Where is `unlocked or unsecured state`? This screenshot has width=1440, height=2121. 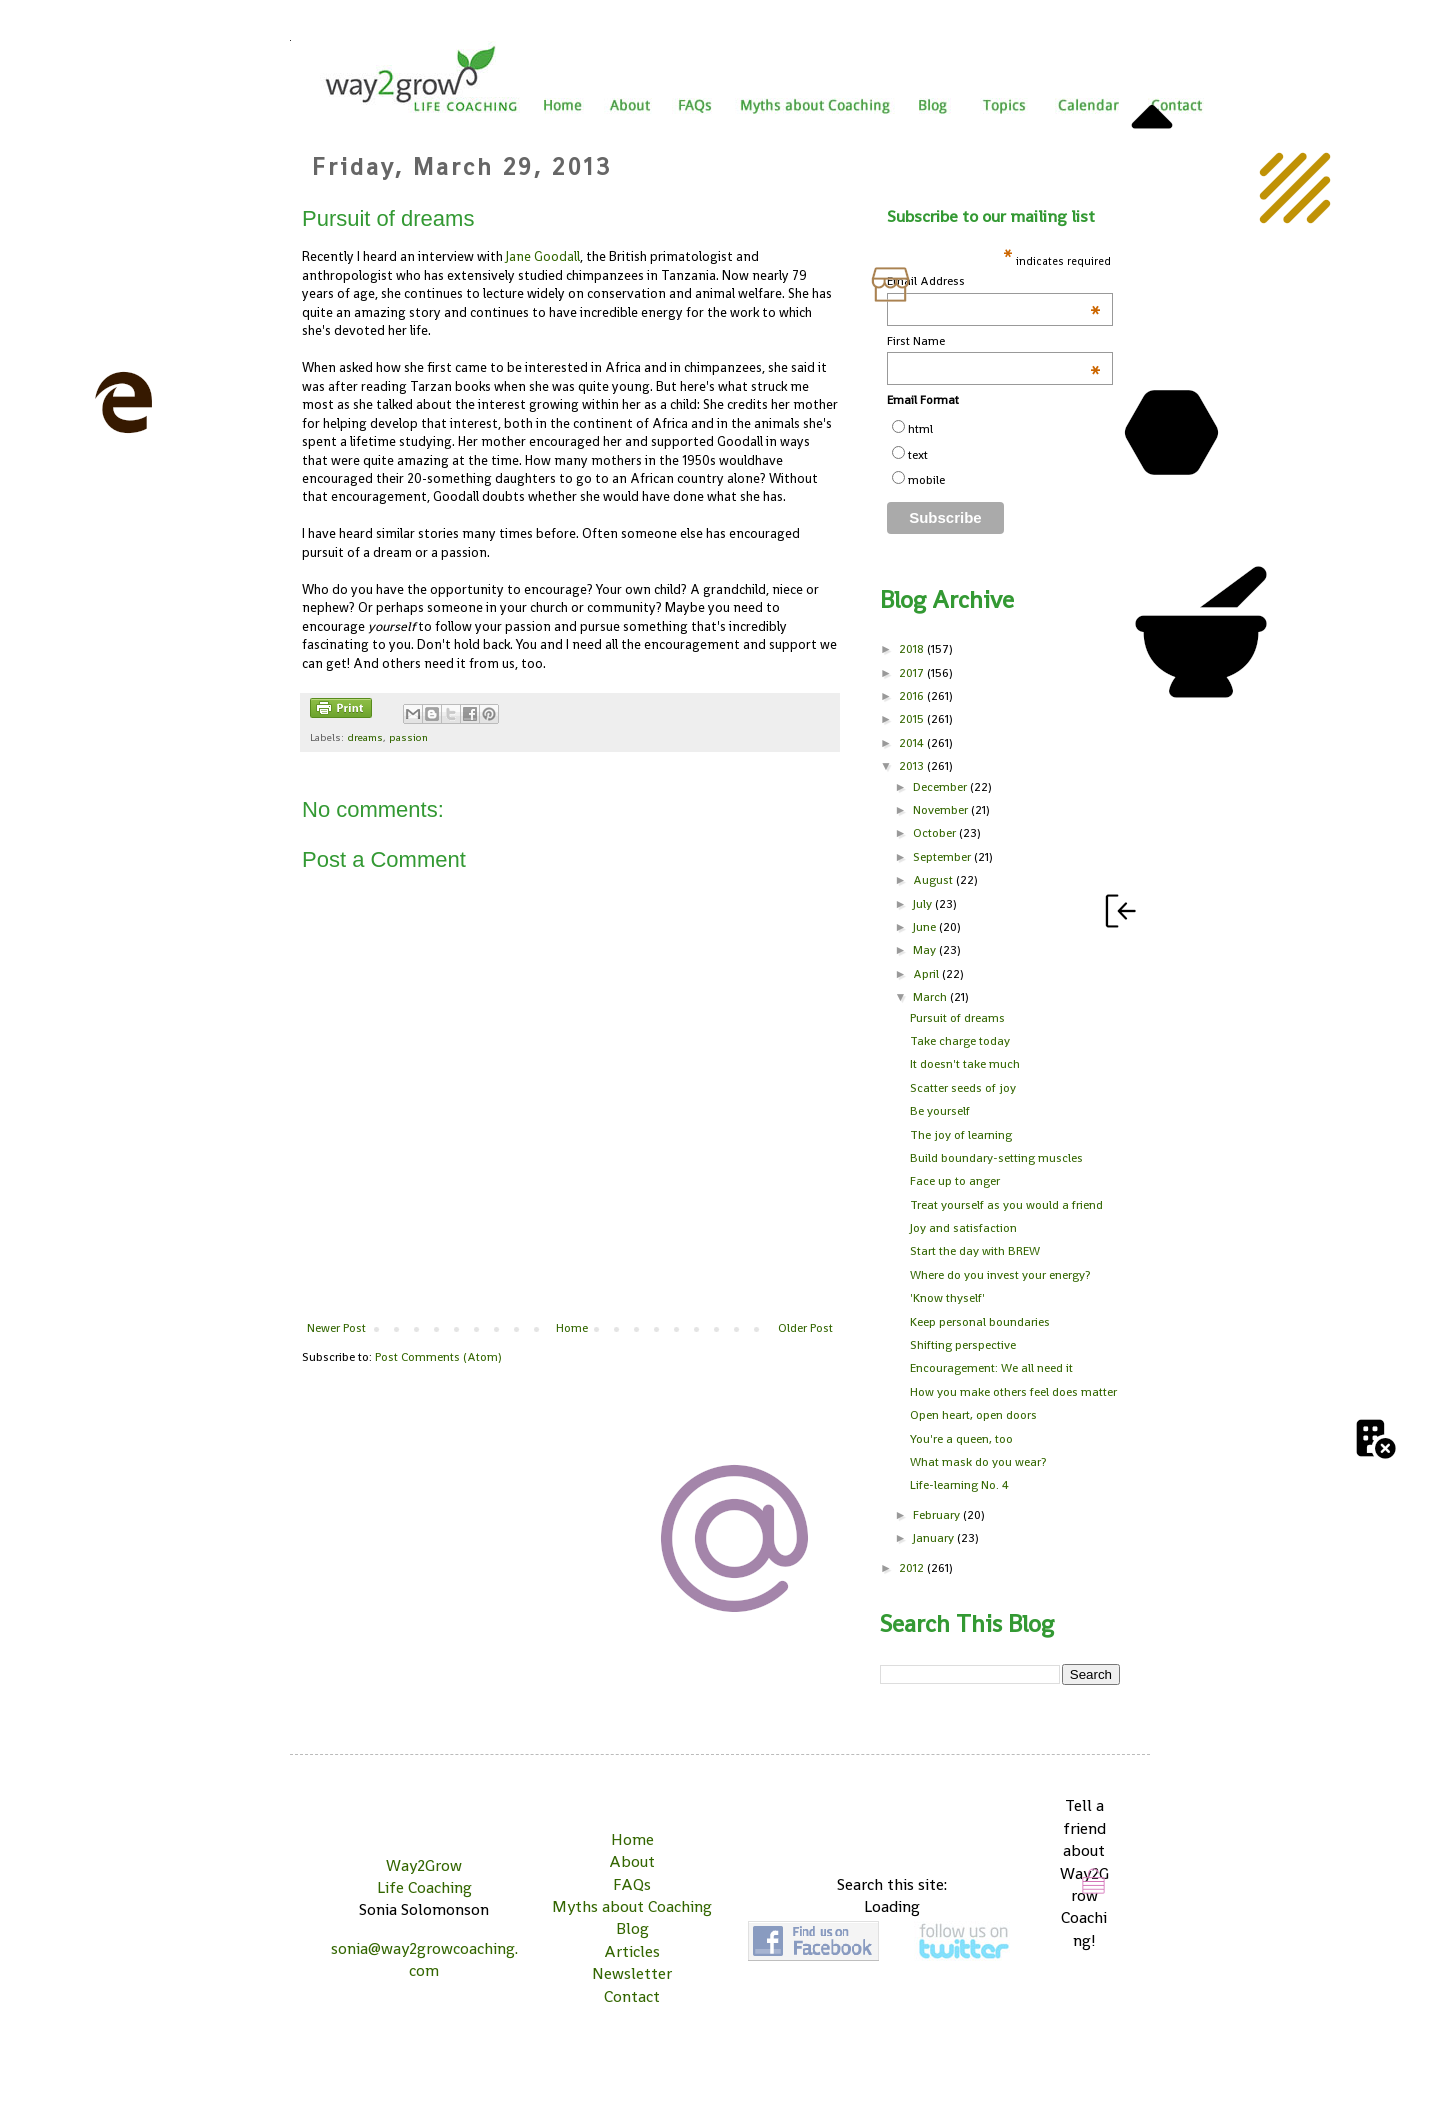
unlocked or unsecured state is located at coordinates (1093, 1882).